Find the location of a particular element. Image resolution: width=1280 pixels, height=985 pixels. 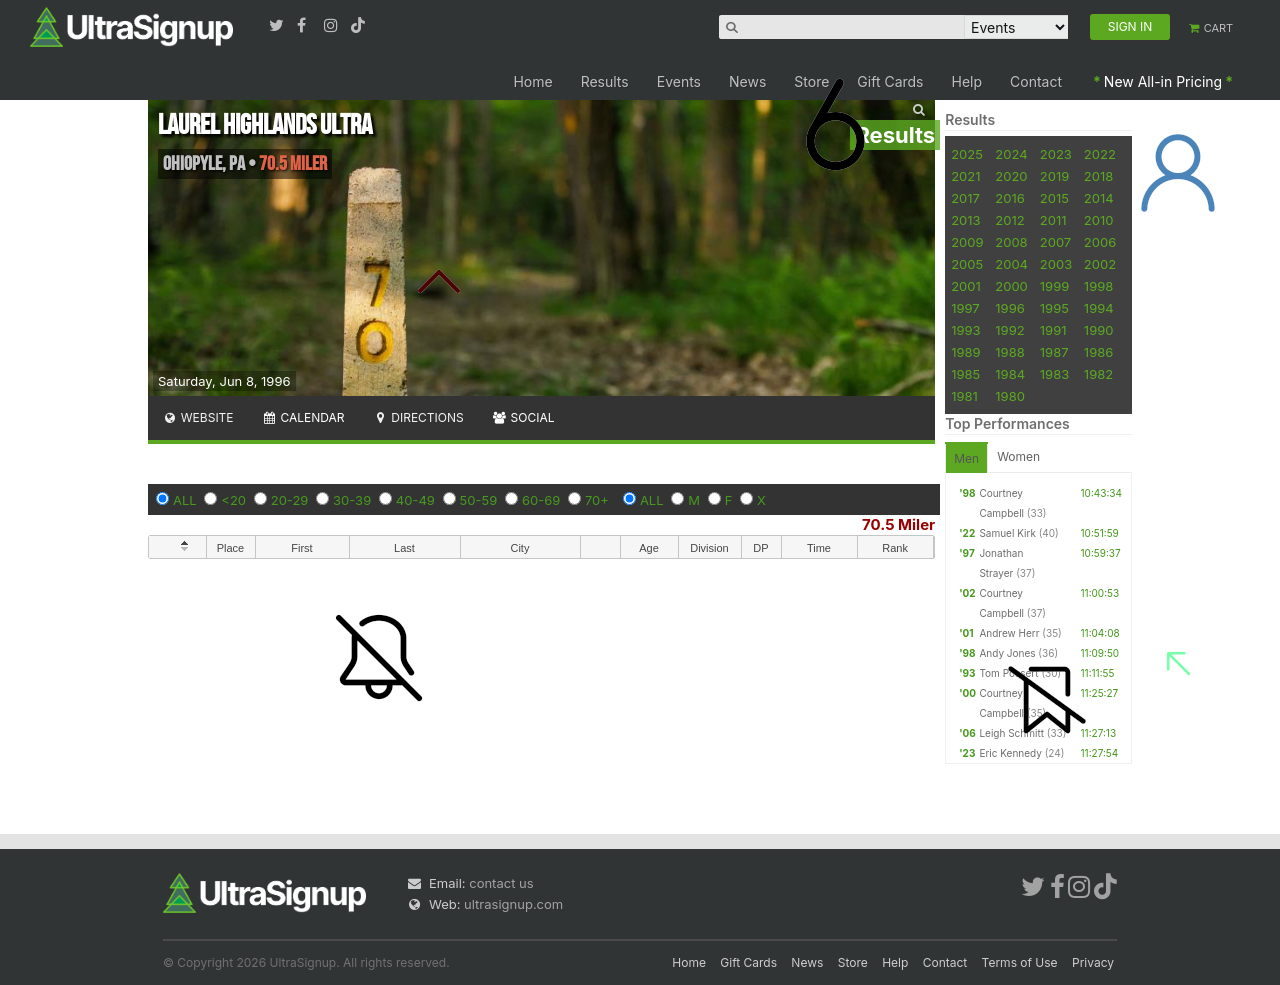

indicates the number six in a list or sequence is located at coordinates (835, 124).